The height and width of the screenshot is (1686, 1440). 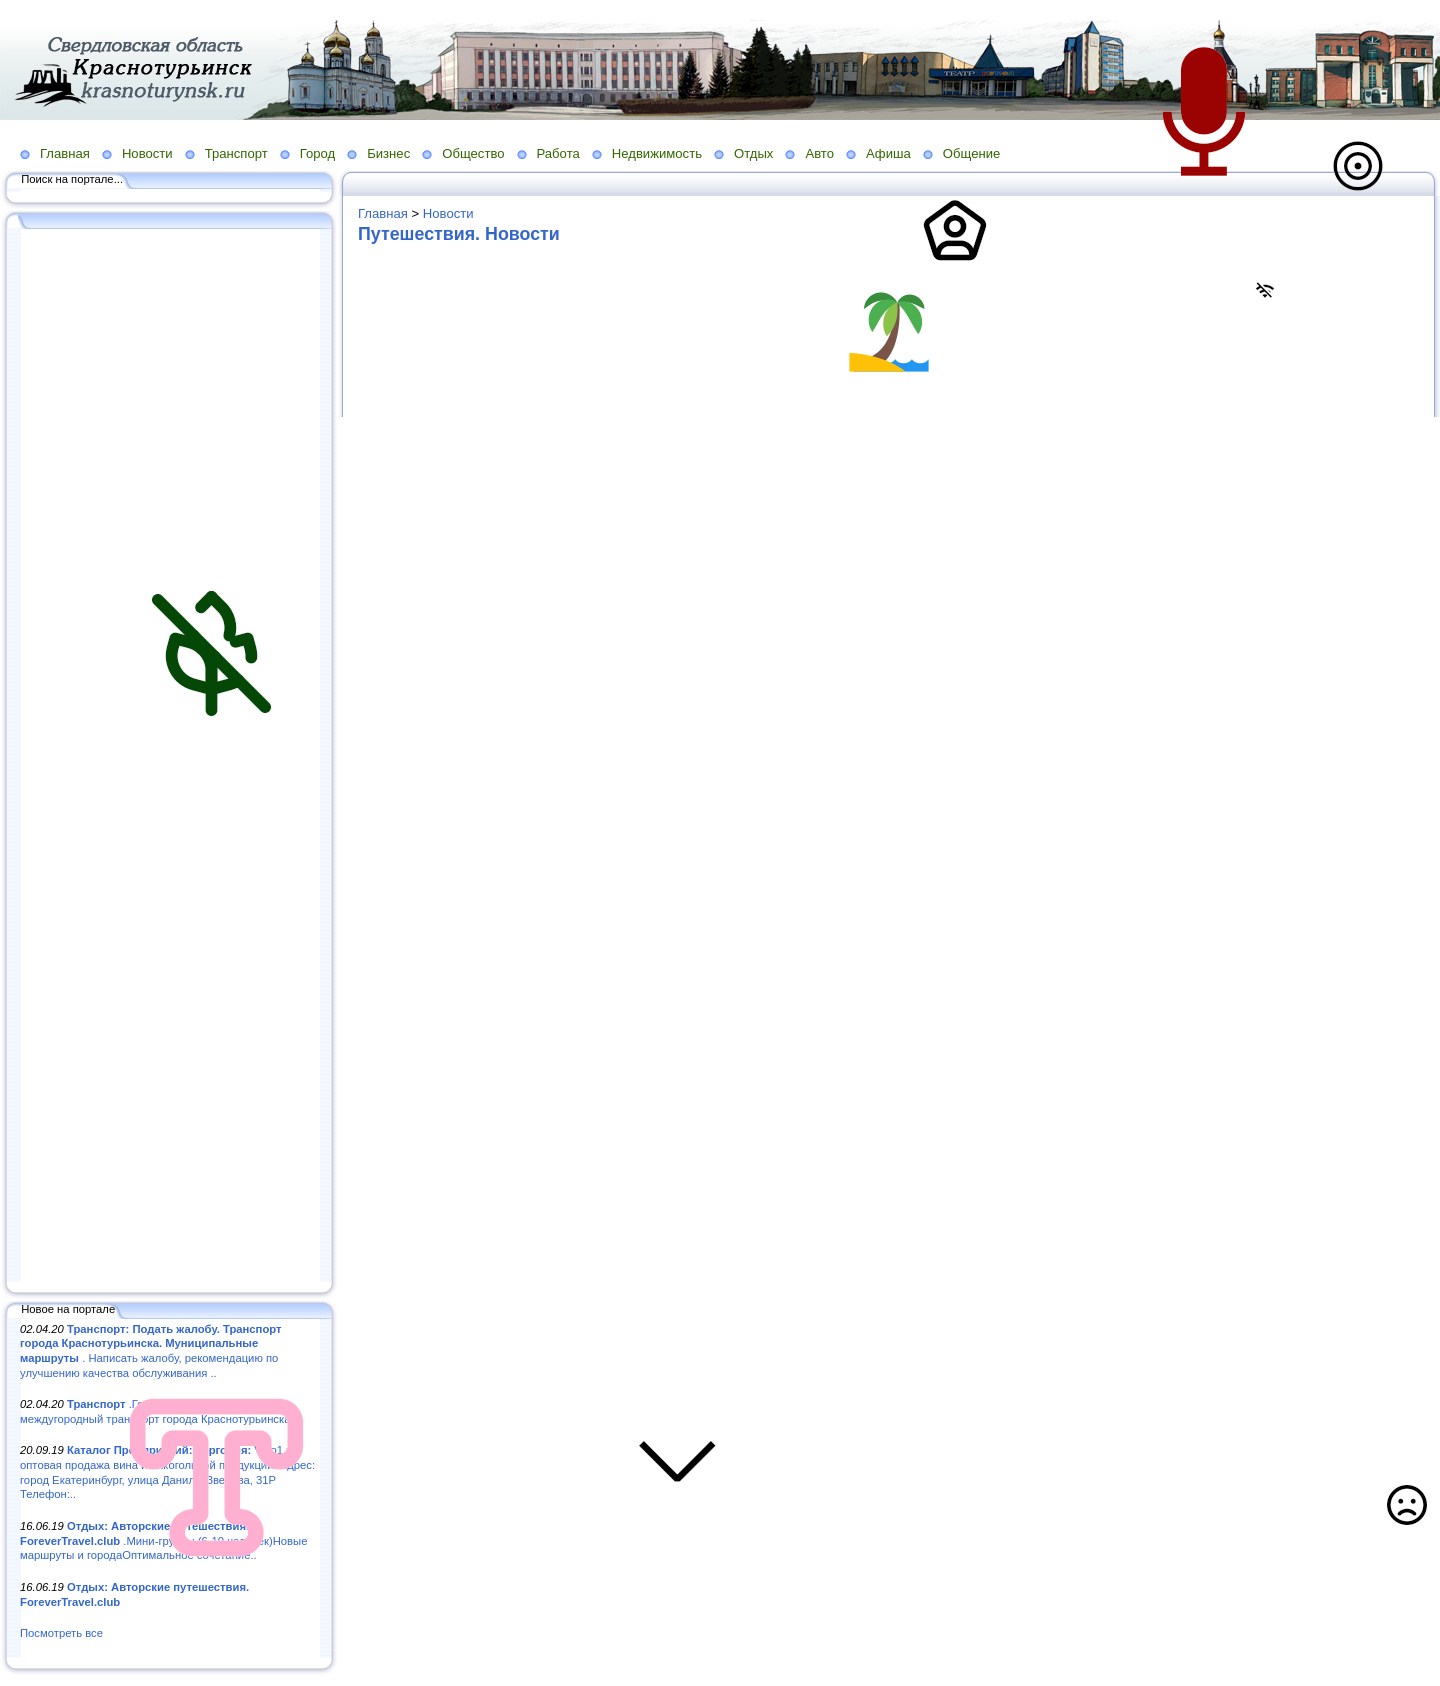 What do you see at coordinates (1358, 166) in the screenshot?
I see `set a target or goal` at bounding box center [1358, 166].